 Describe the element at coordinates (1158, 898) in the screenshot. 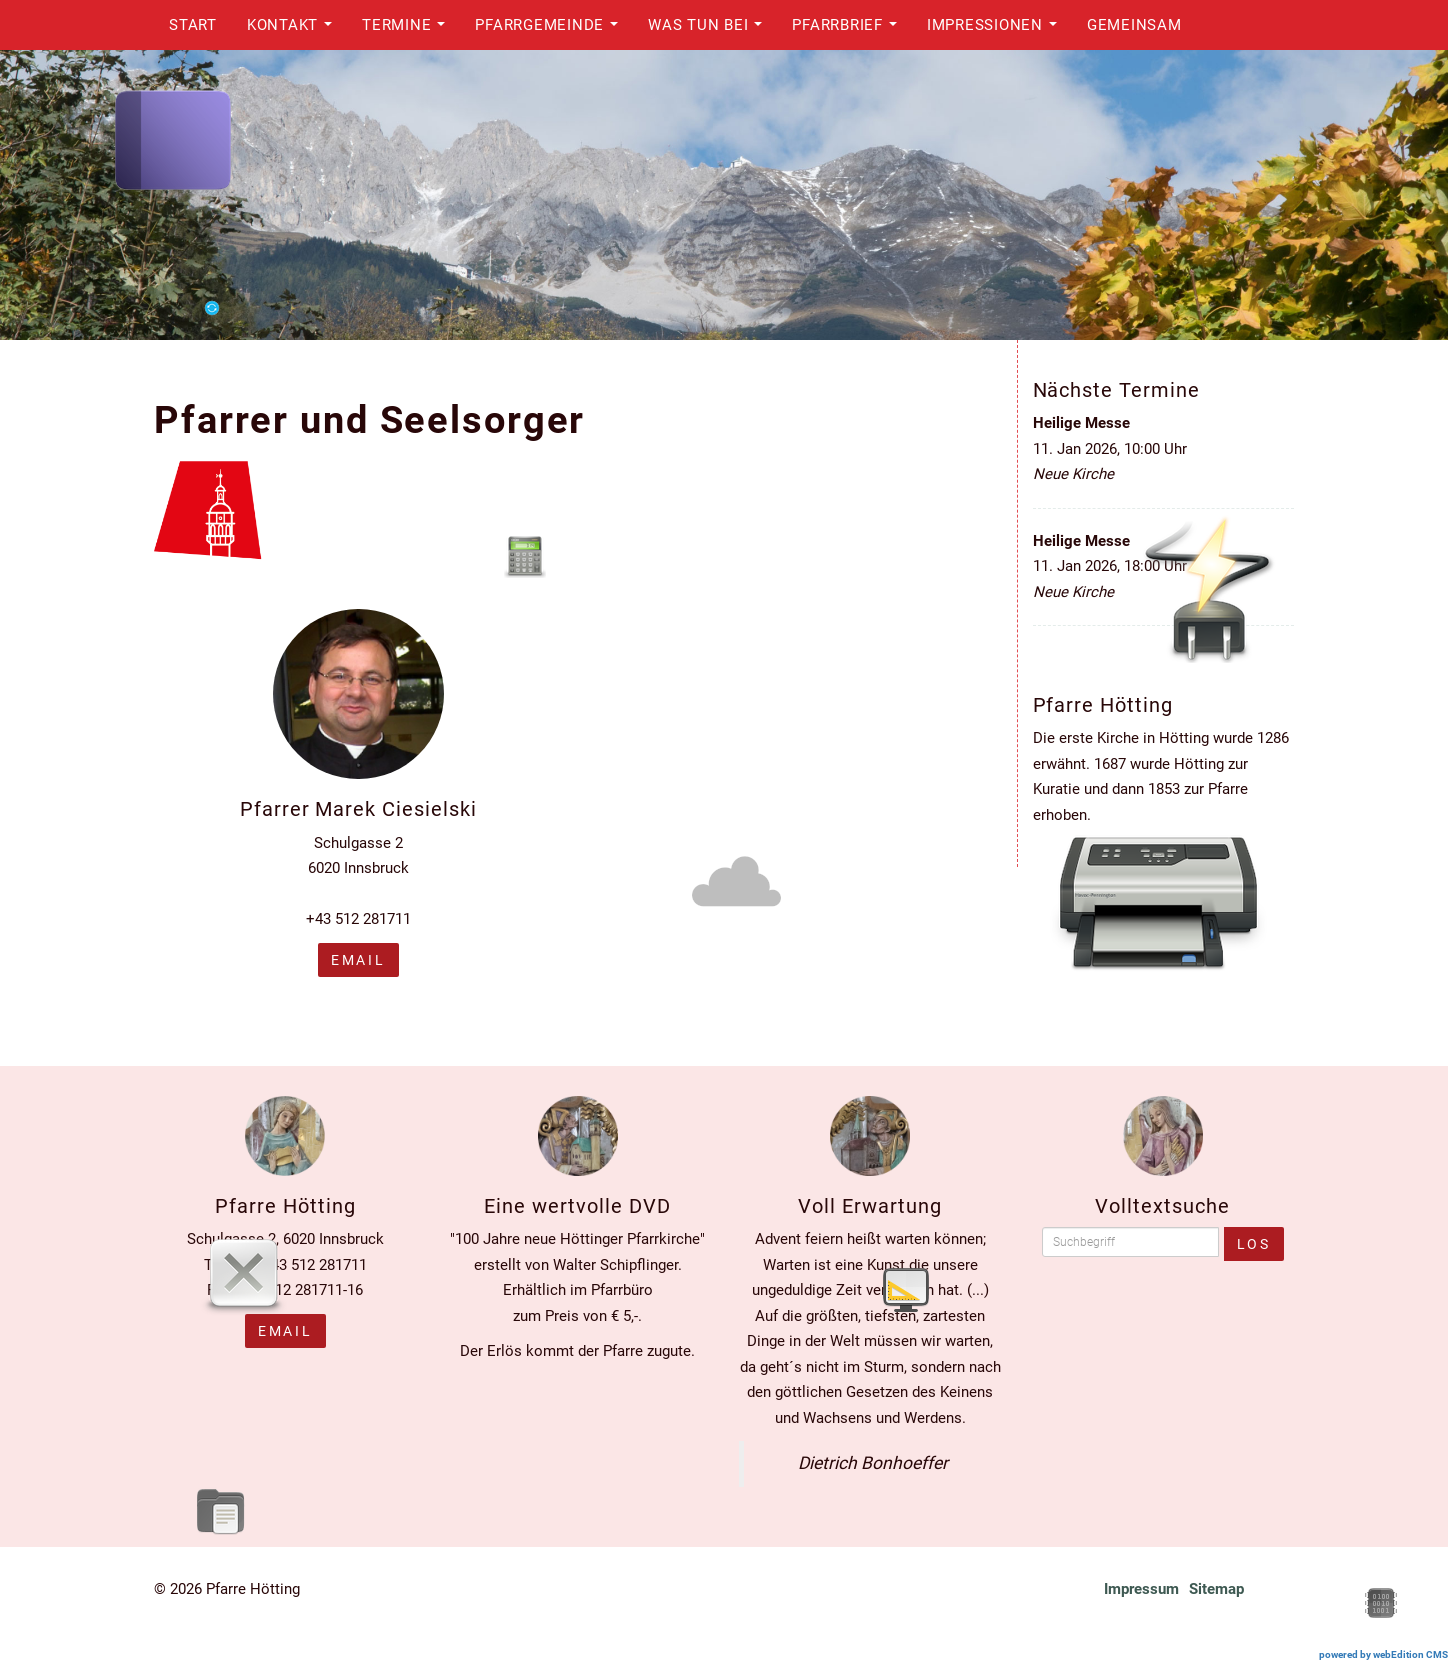

I see `print the current document` at that location.